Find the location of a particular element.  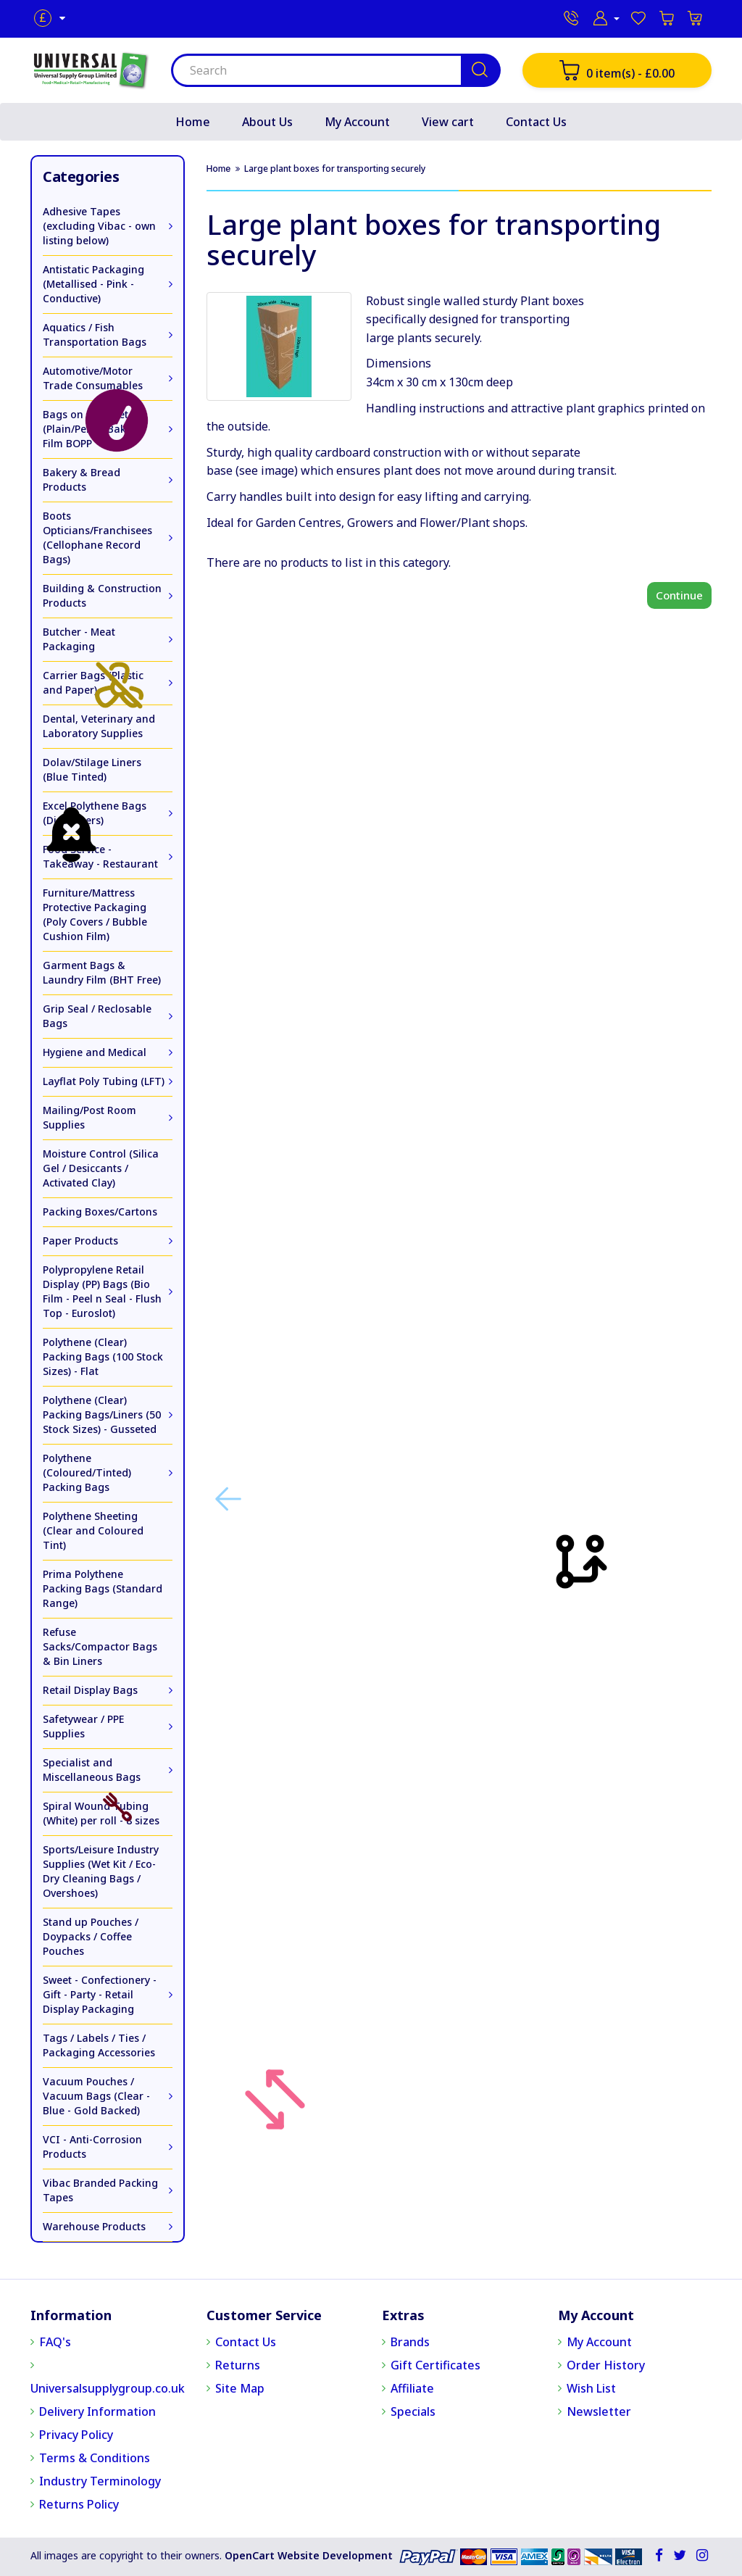

disable propeller or fan function is located at coordinates (119, 685).